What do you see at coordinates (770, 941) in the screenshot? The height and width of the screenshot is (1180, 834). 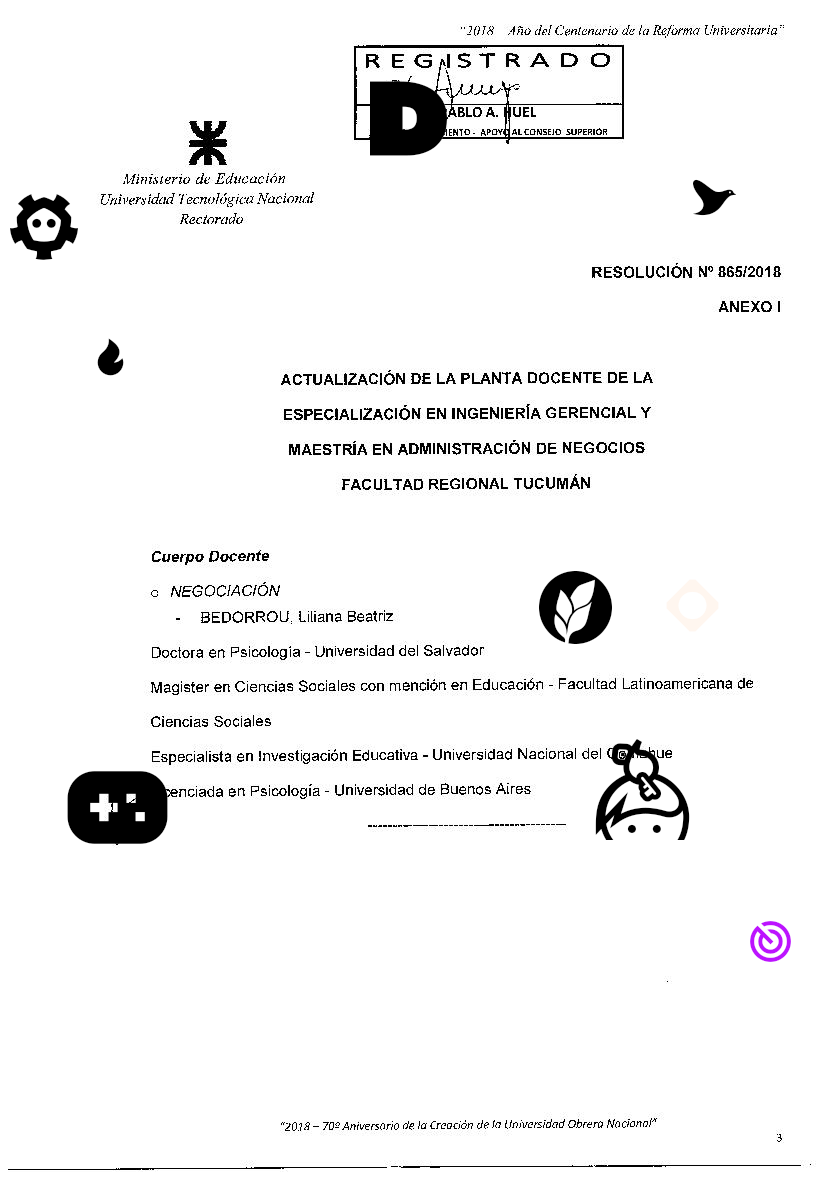 I see `scan a QR code or barcode` at bounding box center [770, 941].